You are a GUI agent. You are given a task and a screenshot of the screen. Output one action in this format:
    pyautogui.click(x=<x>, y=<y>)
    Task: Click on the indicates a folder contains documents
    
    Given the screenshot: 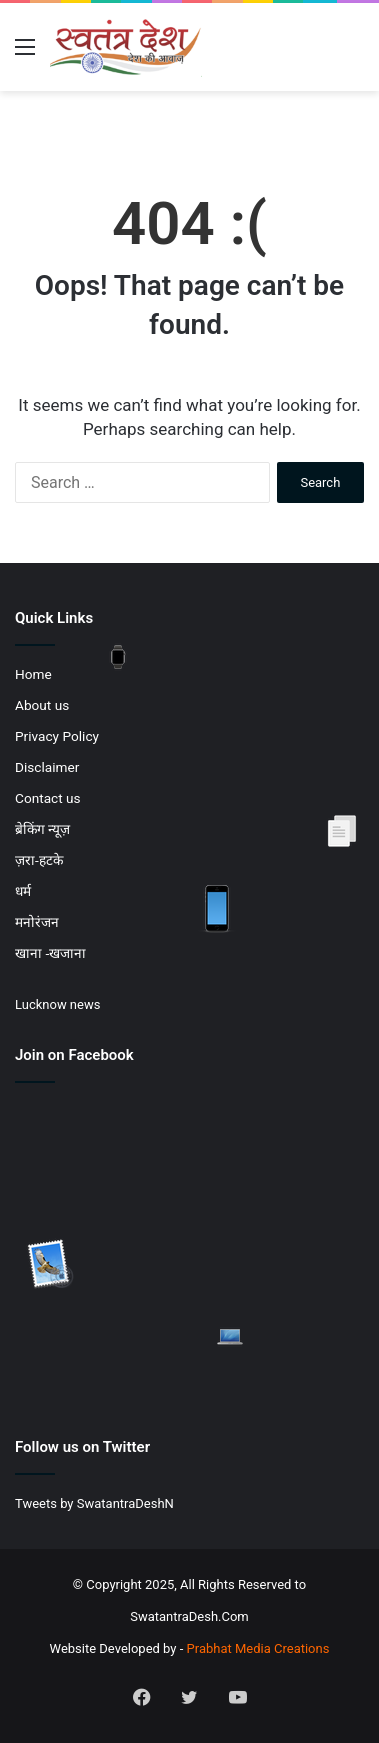 What is the action you would take?
    pyautogui.click(x=342, y=831)
    